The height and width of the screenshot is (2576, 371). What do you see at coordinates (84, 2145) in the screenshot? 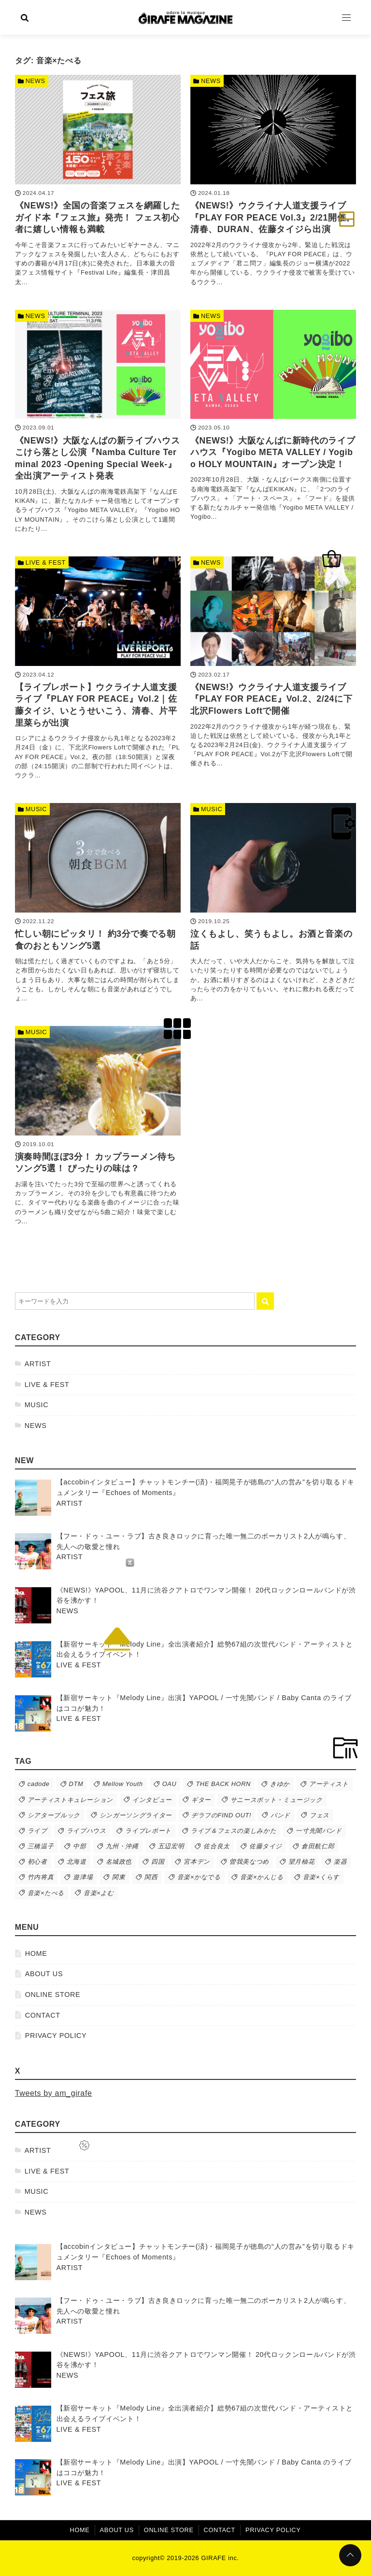
I see `view available discounts or promotions` at bounding box center [84, 2145].